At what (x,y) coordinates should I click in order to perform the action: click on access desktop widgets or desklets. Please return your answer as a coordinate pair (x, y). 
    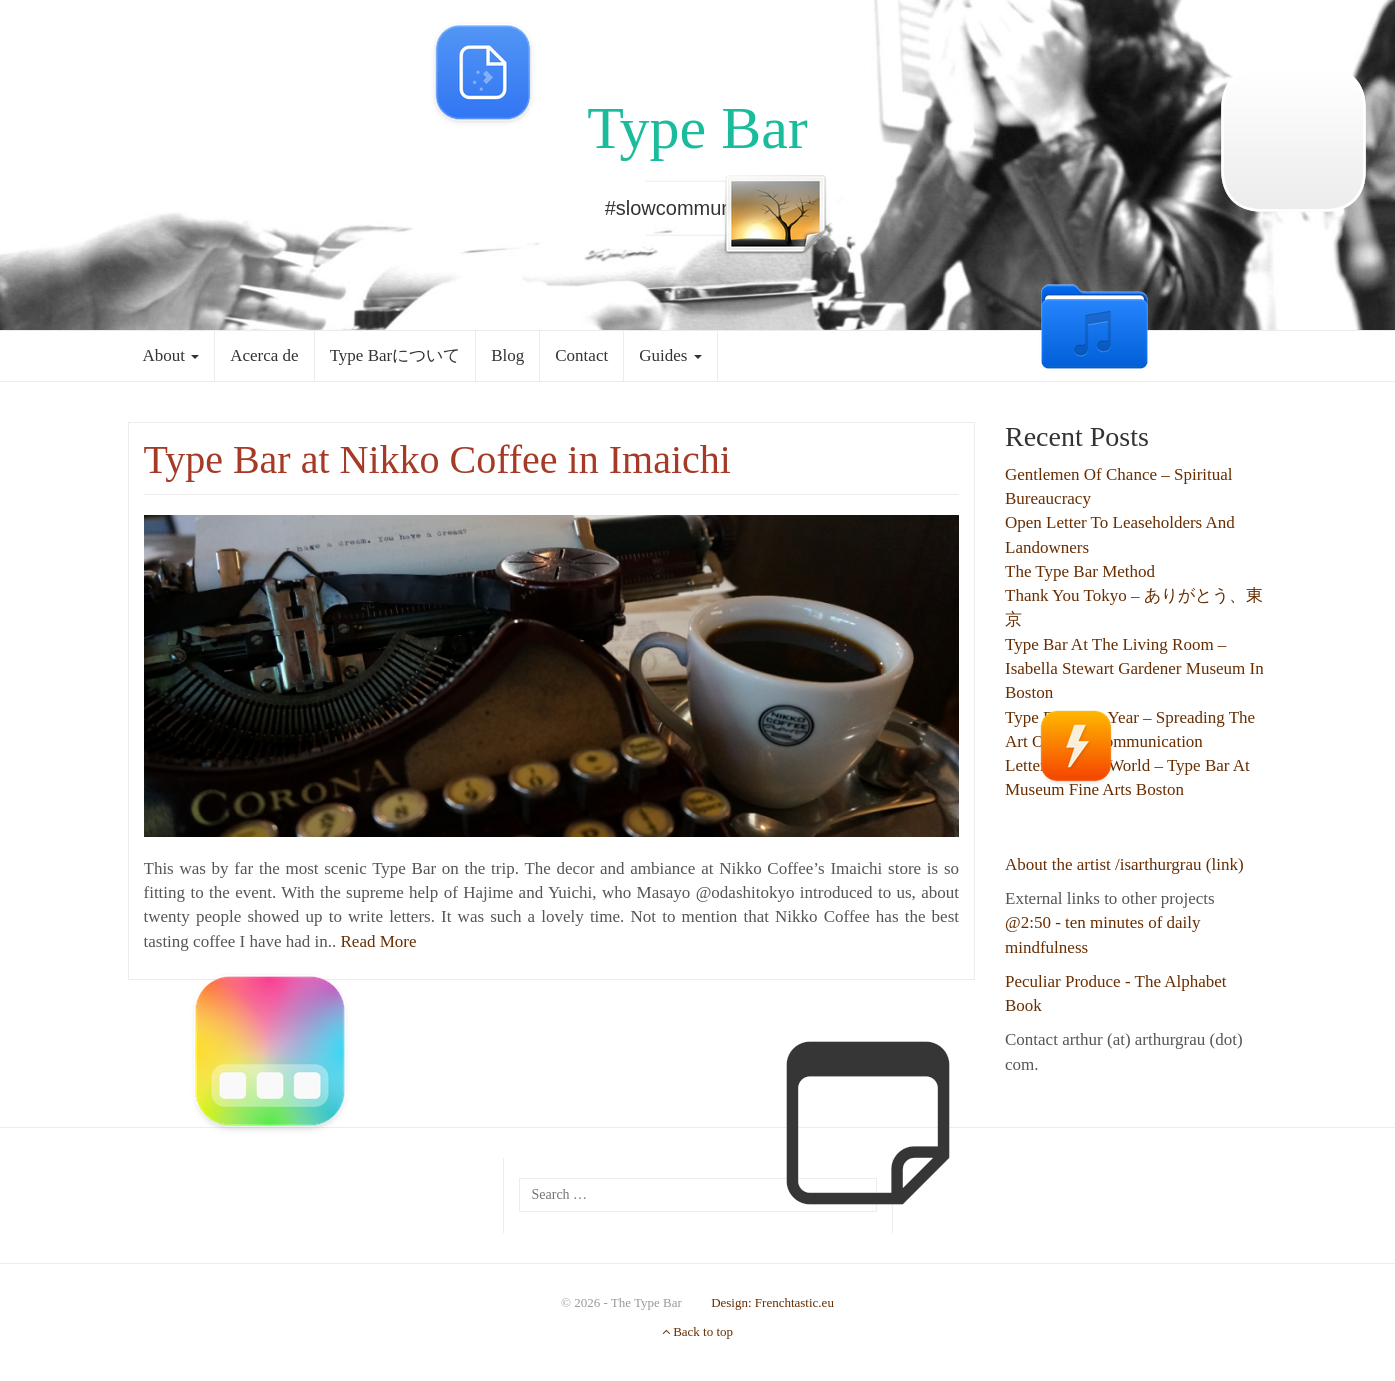
    Looking at the image, I should click on (868, 1123).